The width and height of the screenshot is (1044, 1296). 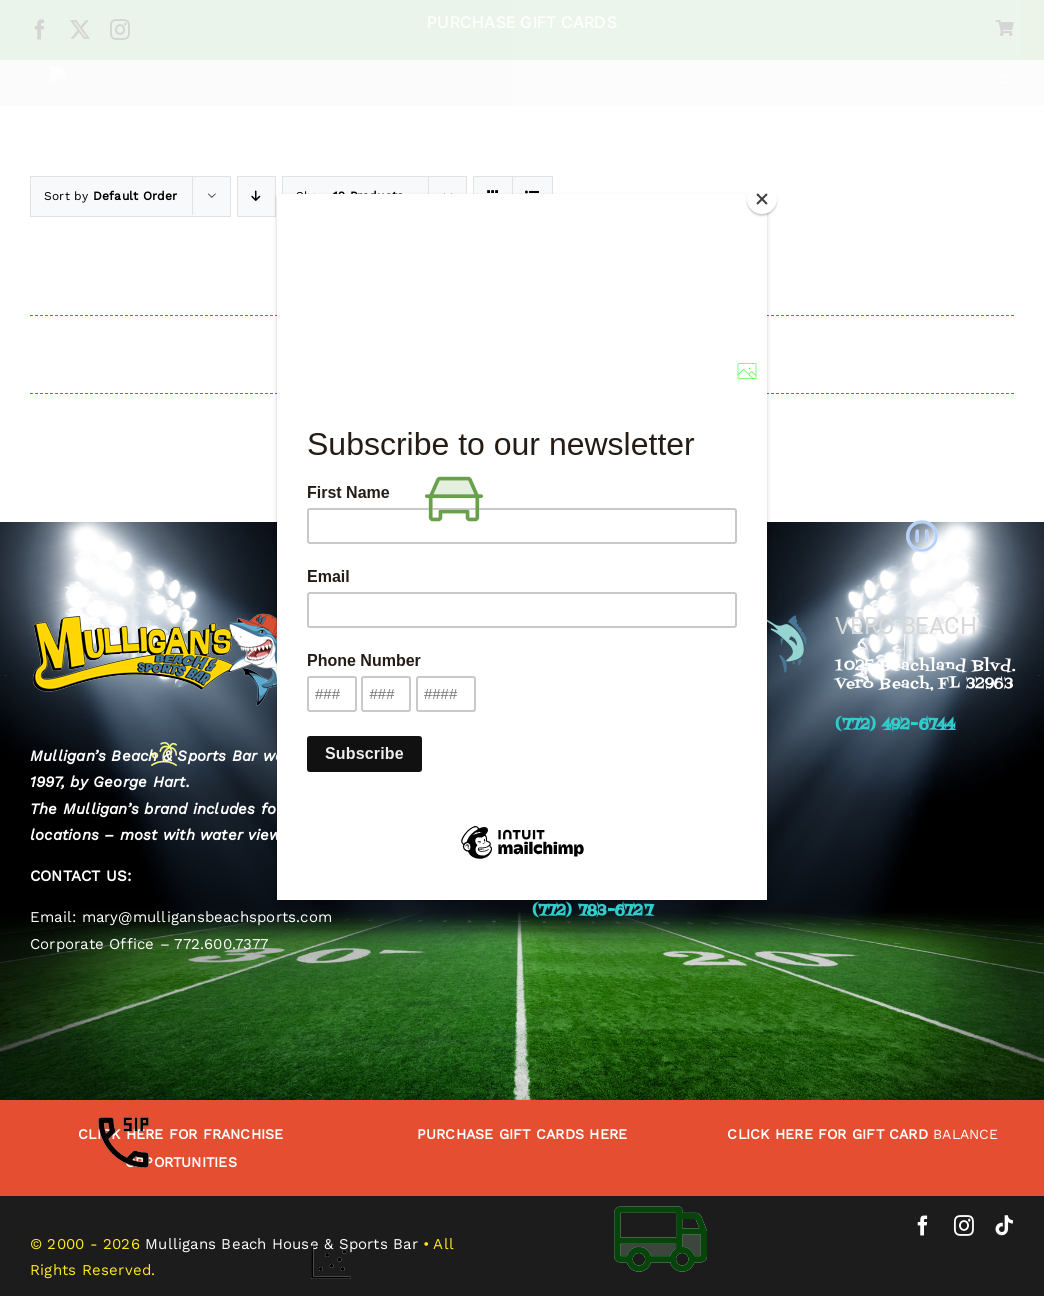 I want to click on indicates vacation or travel mode, so click(x=164, y=754).